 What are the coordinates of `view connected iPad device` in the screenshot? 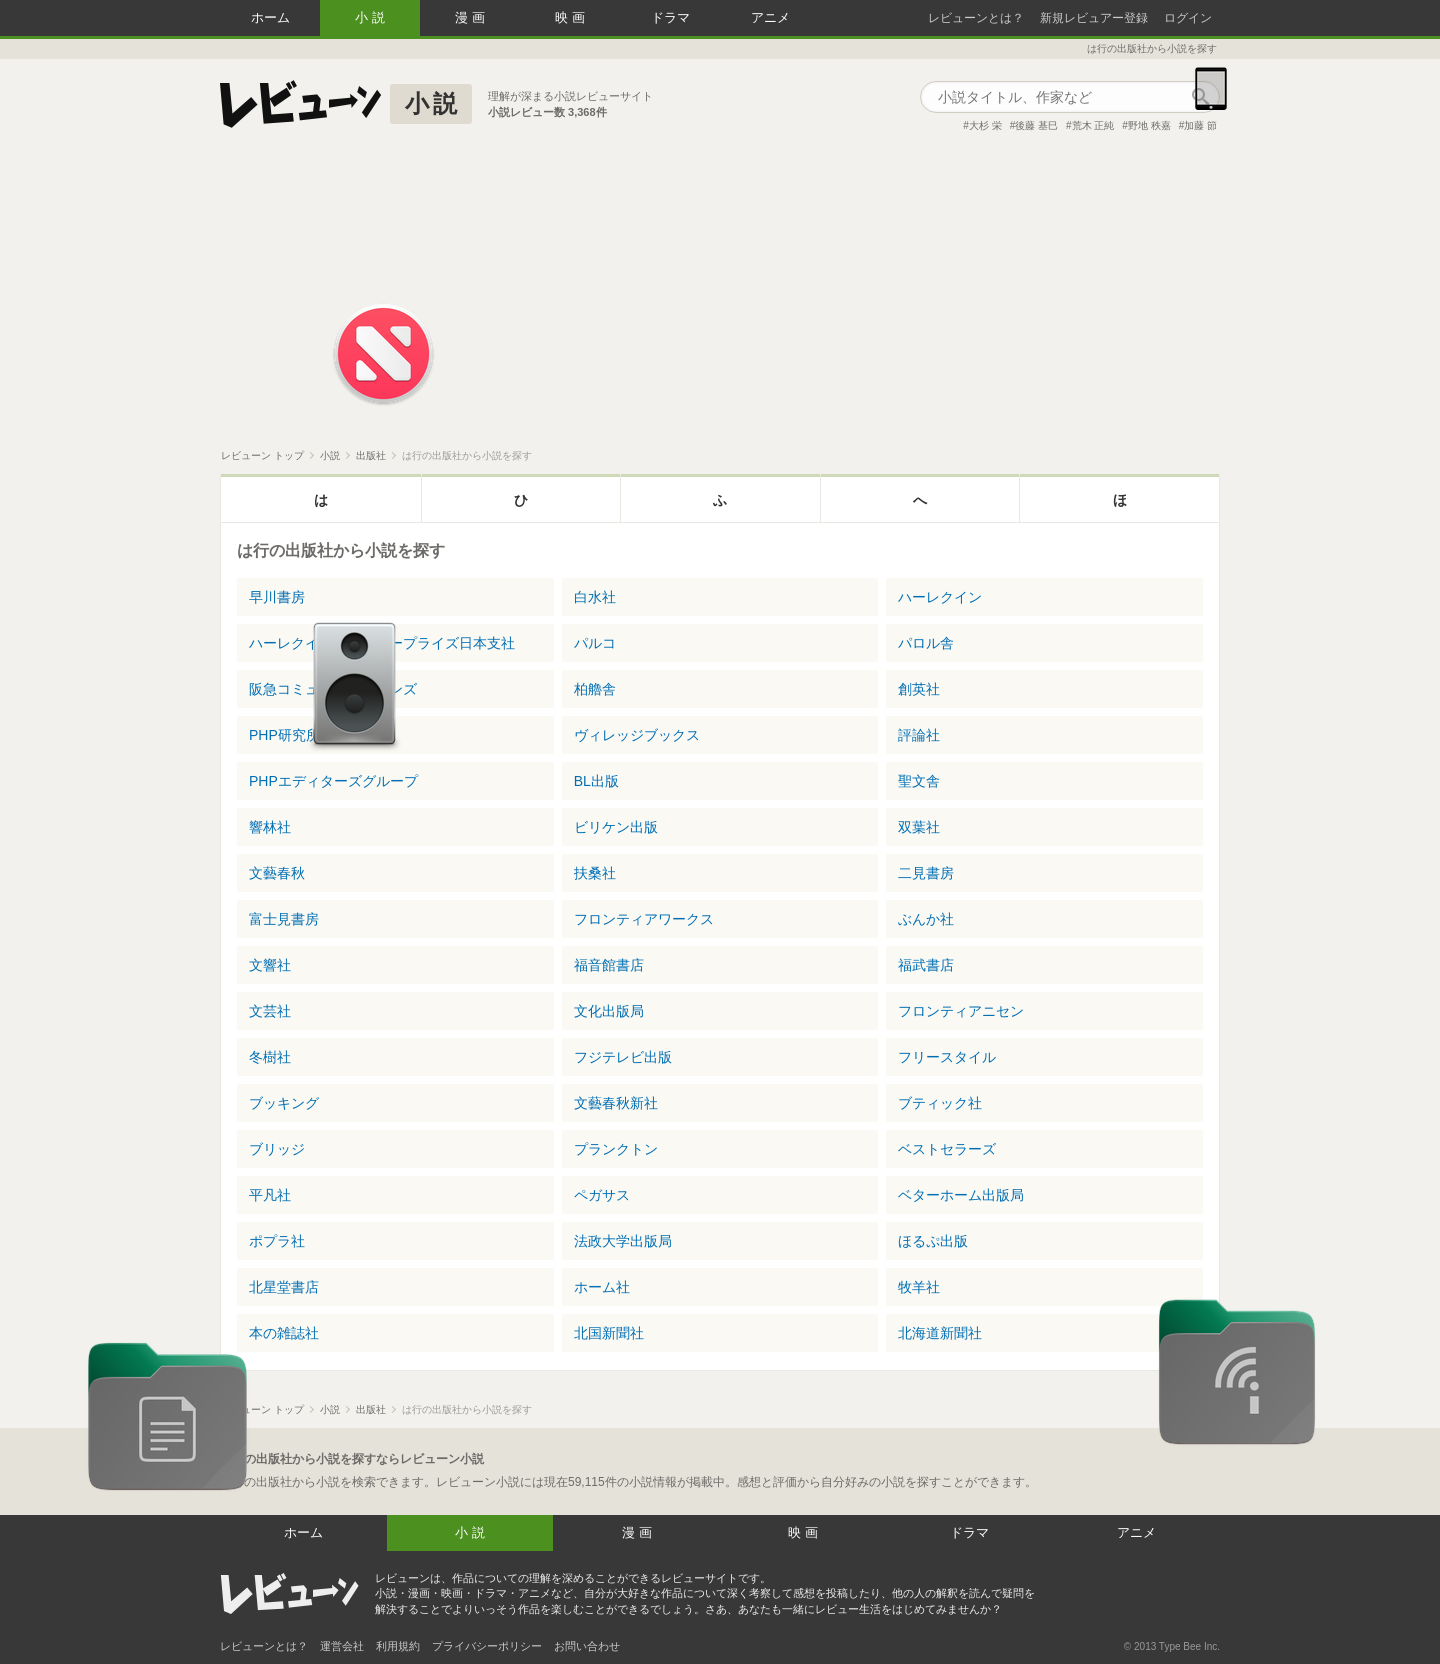 It's located at (1211, 88).